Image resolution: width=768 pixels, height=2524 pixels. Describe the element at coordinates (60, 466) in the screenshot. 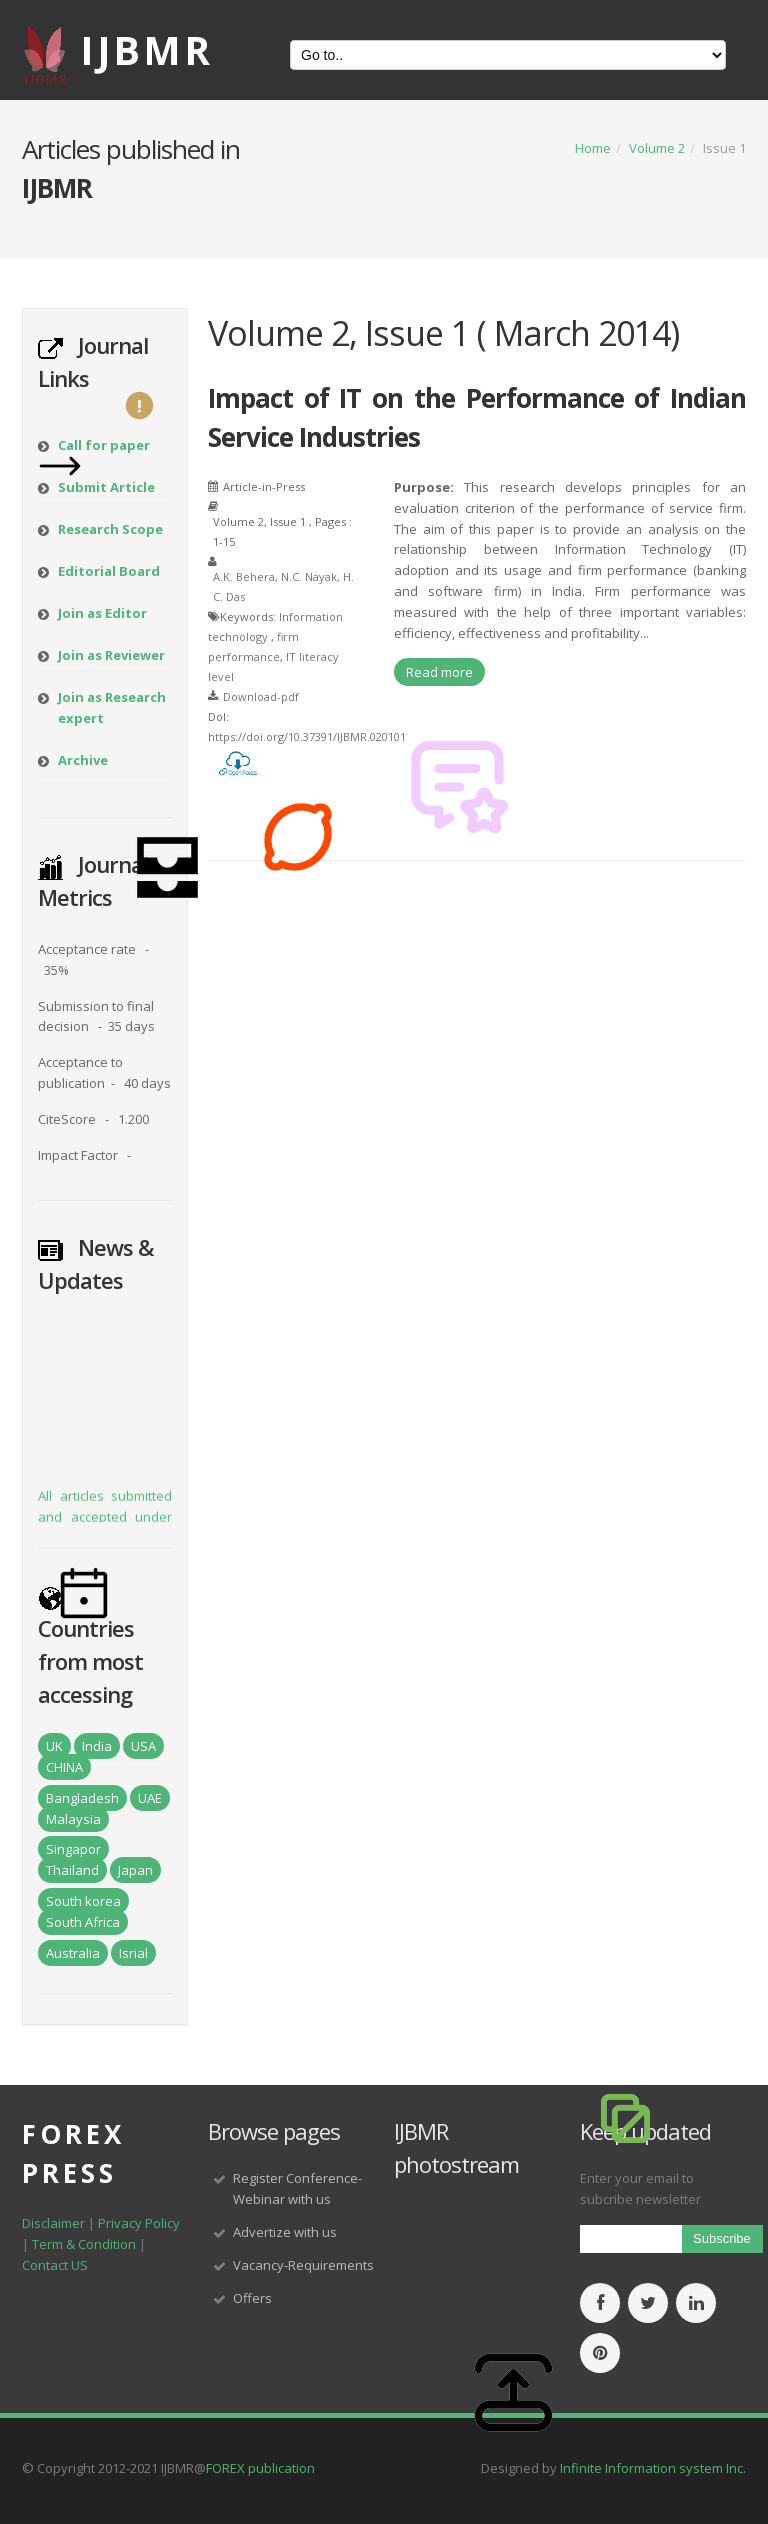

I see `proceed to the next step` at that location.